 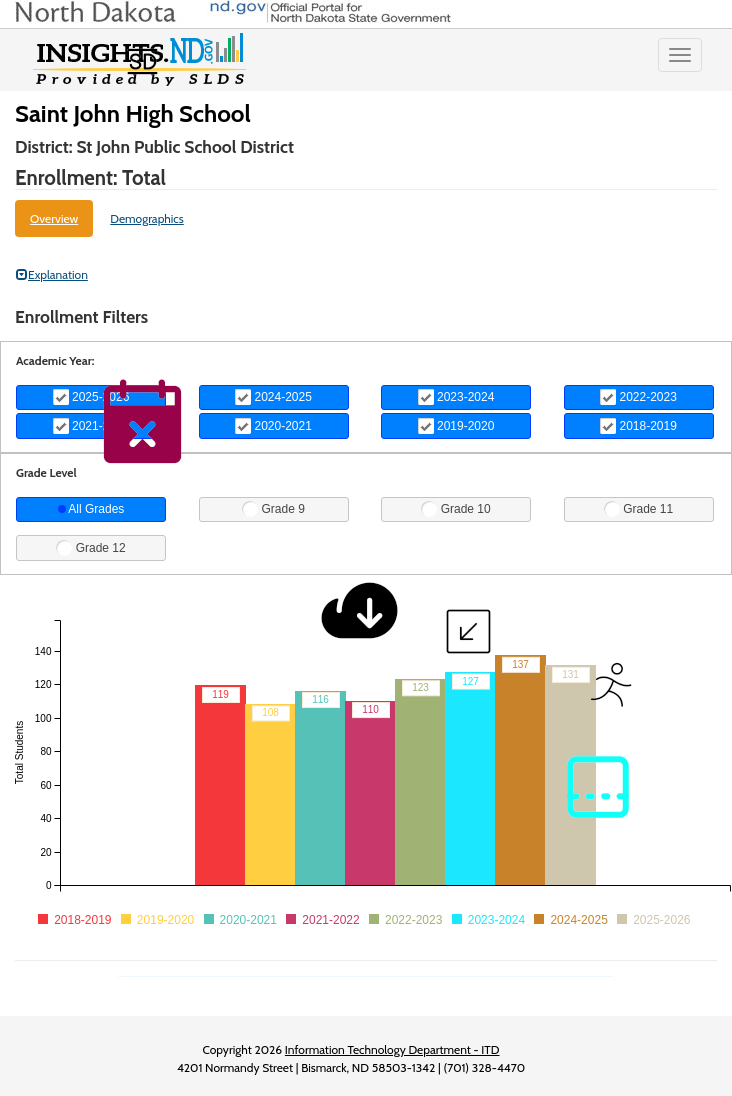 What do you see at coordinates (468, 631) in the screenshot?
I see `navigate to the bottom-left corner` at bounding box center [468, 631].